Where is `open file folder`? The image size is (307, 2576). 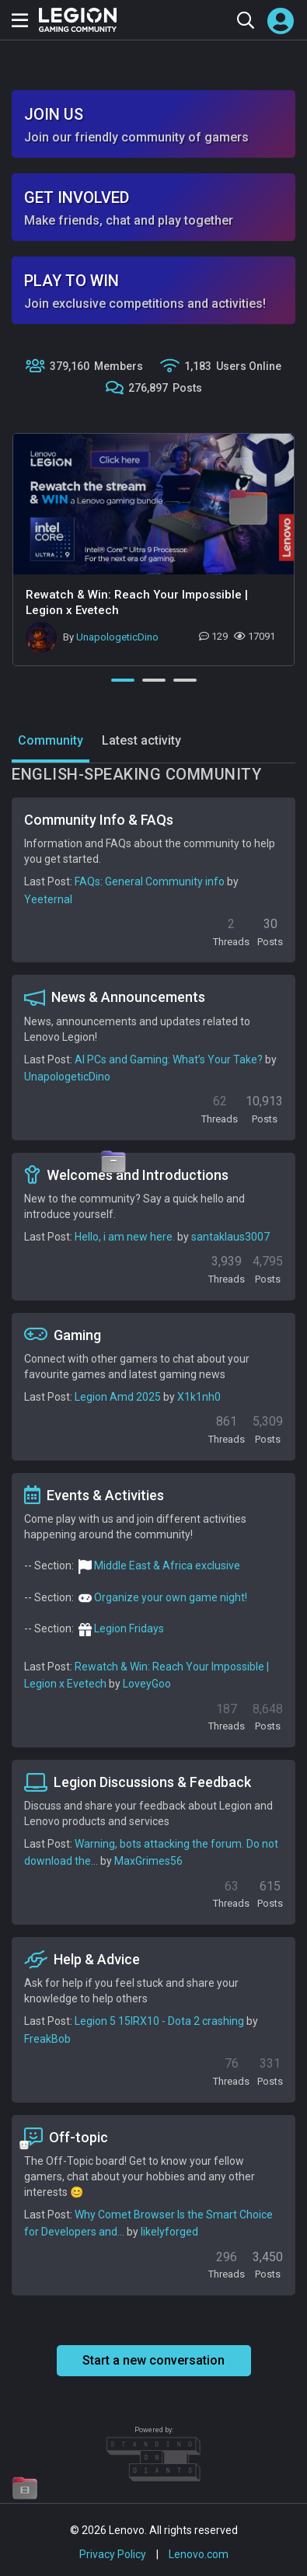 open file folder is located at coordinates (248, 507).